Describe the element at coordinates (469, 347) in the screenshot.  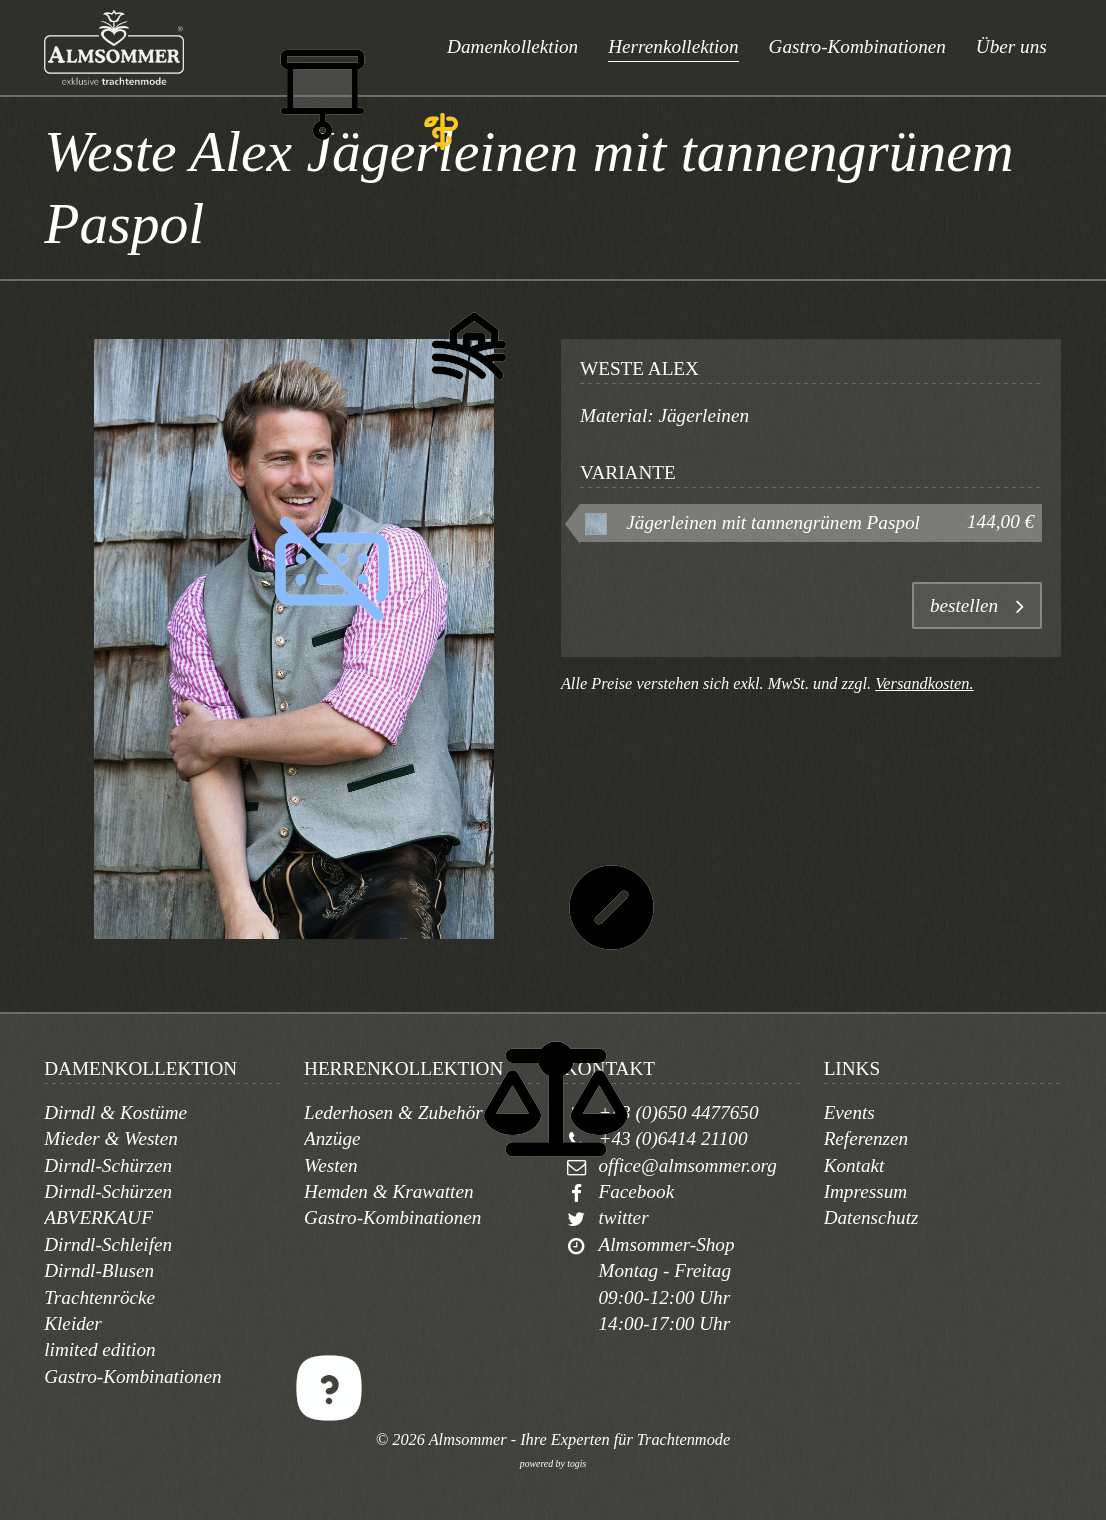
I see `access farm or agricultural settings` at that location.